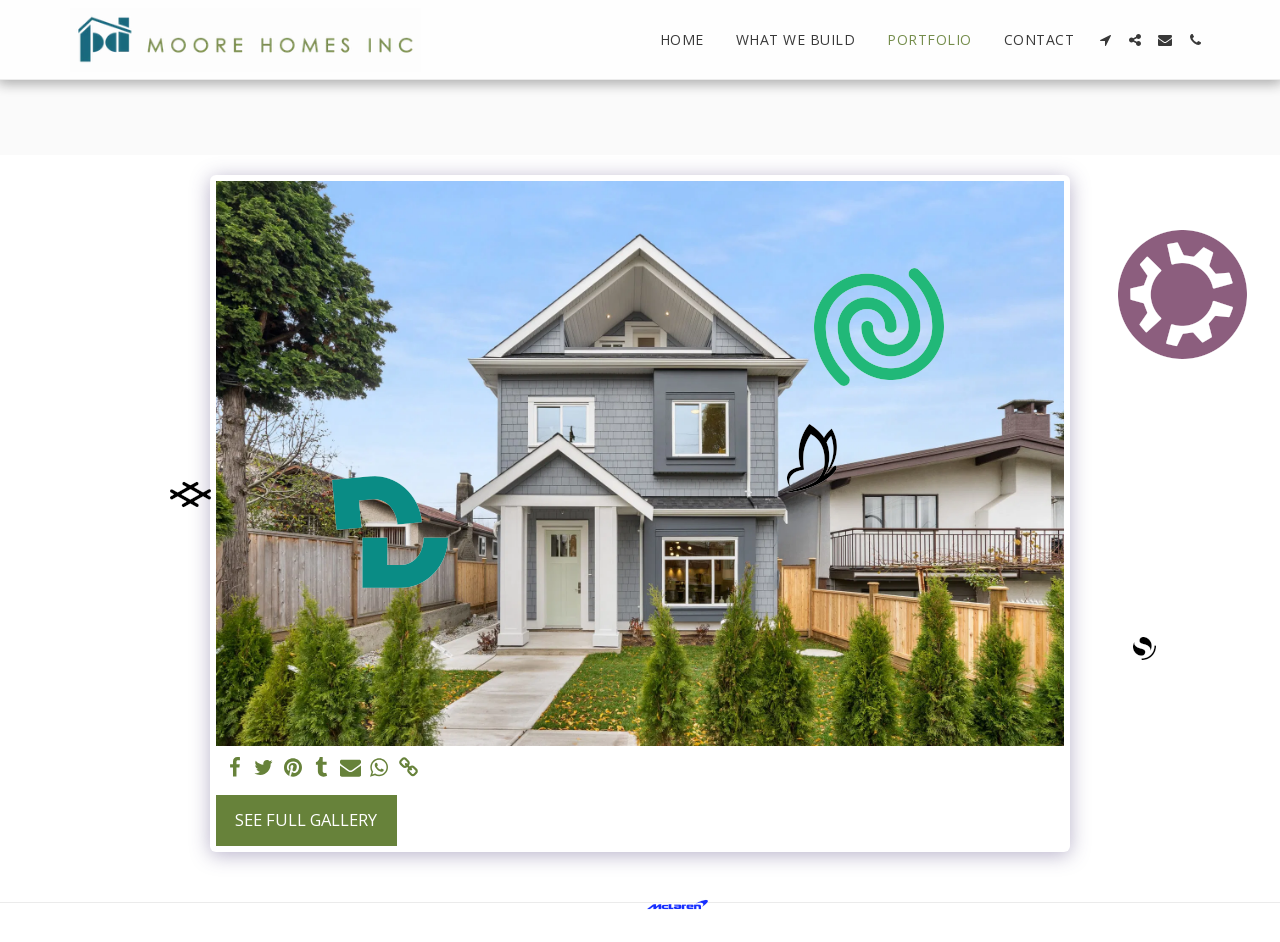 The image size is (1280, 942). Describe the element at coordinates (879, 327) in the screenshot. I see `lucide icon library logo` at that location.